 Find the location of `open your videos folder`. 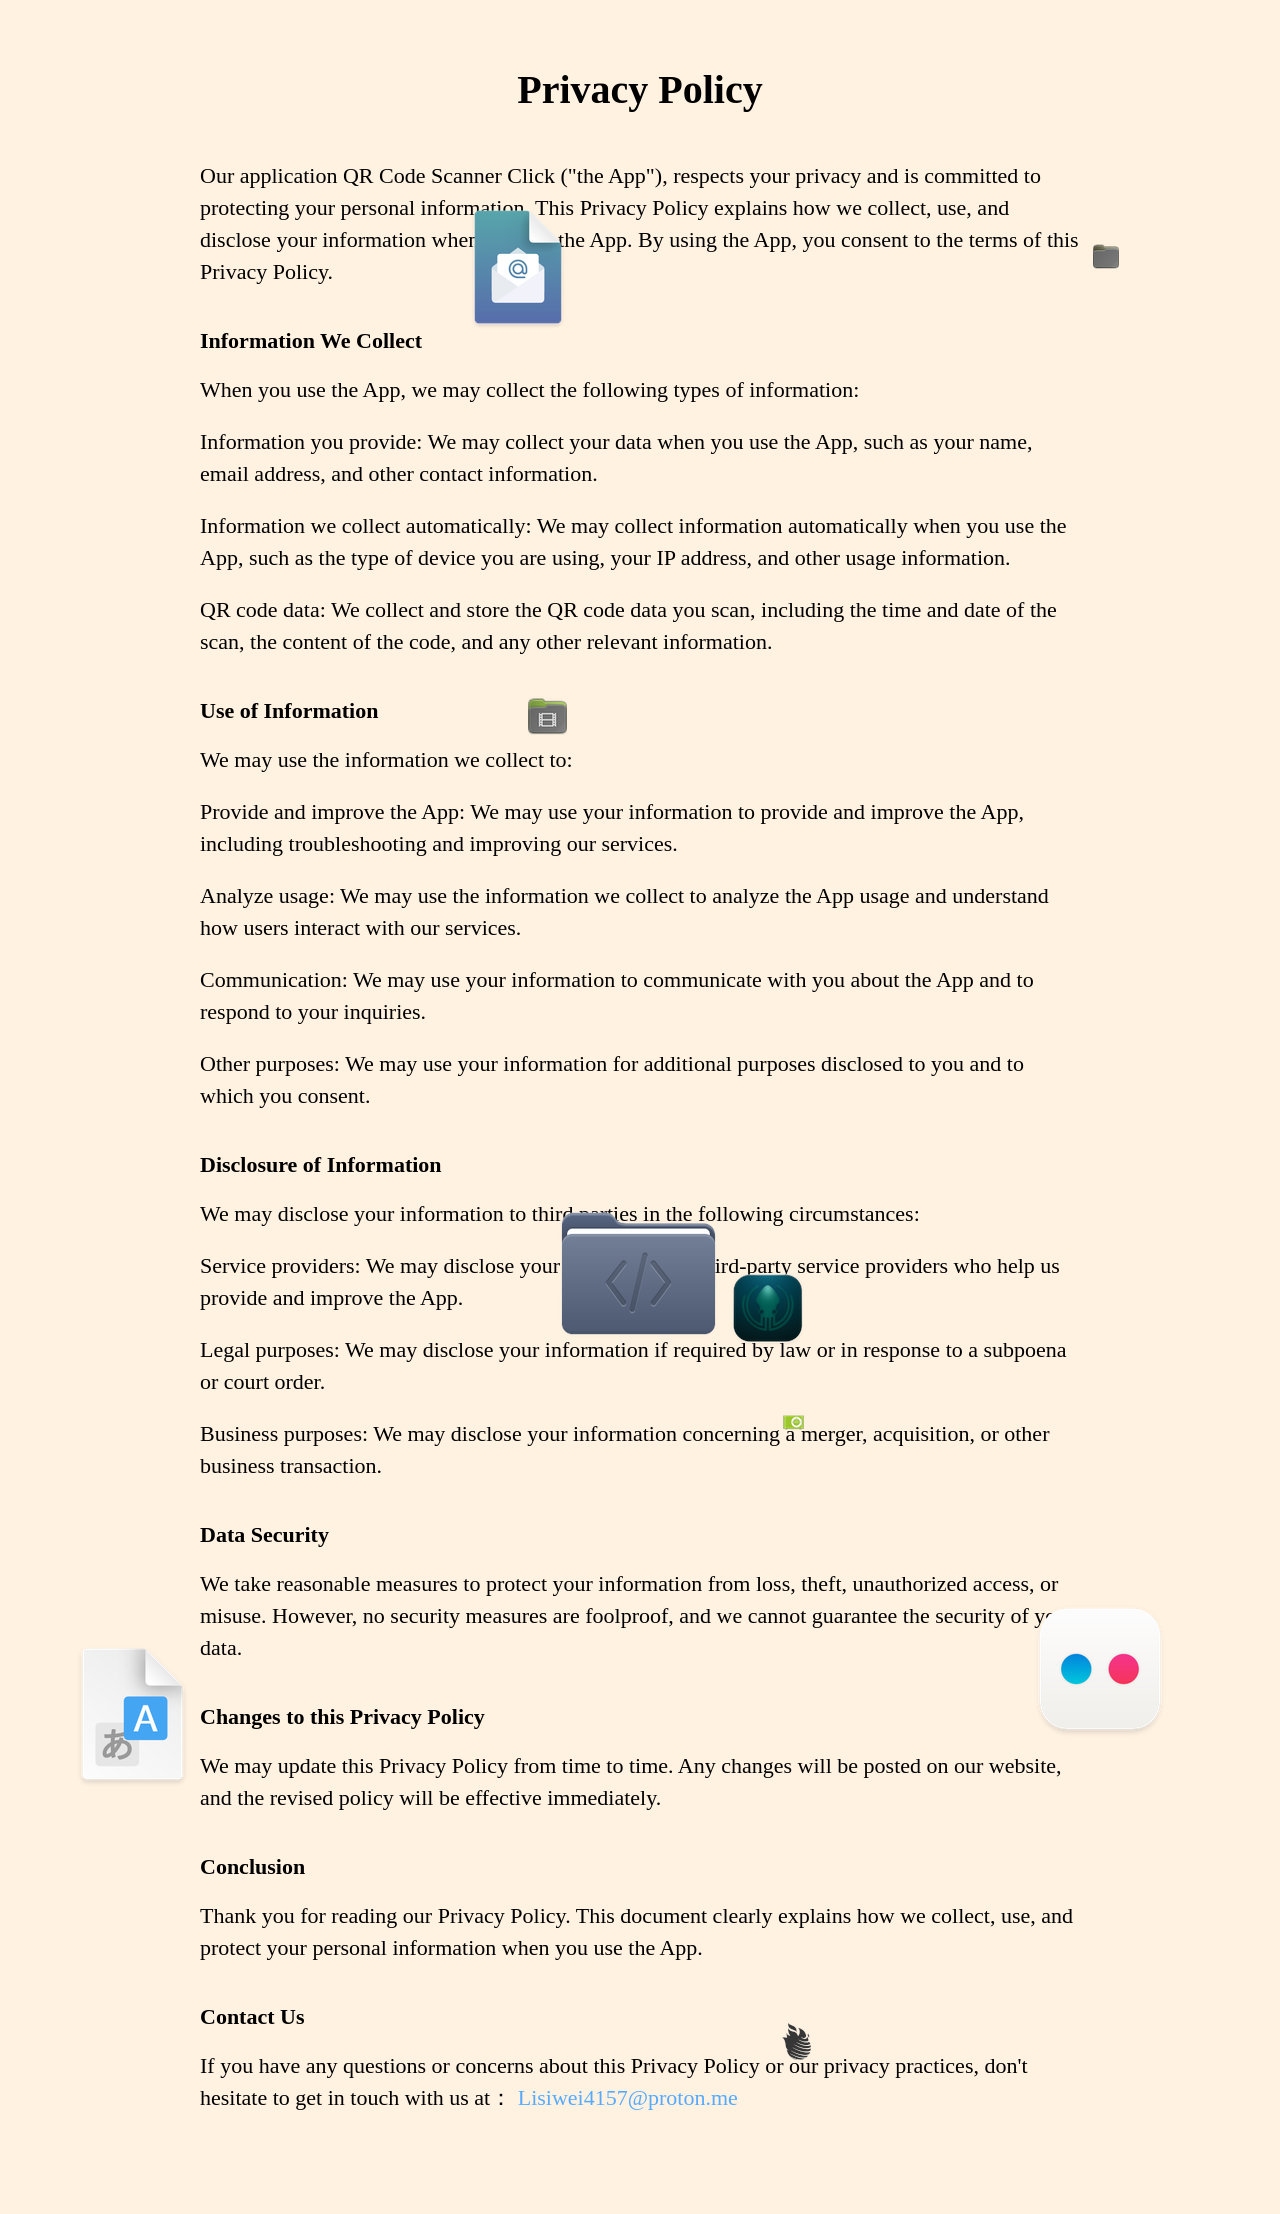

open your videos folder is located at coordinates (547, 715).